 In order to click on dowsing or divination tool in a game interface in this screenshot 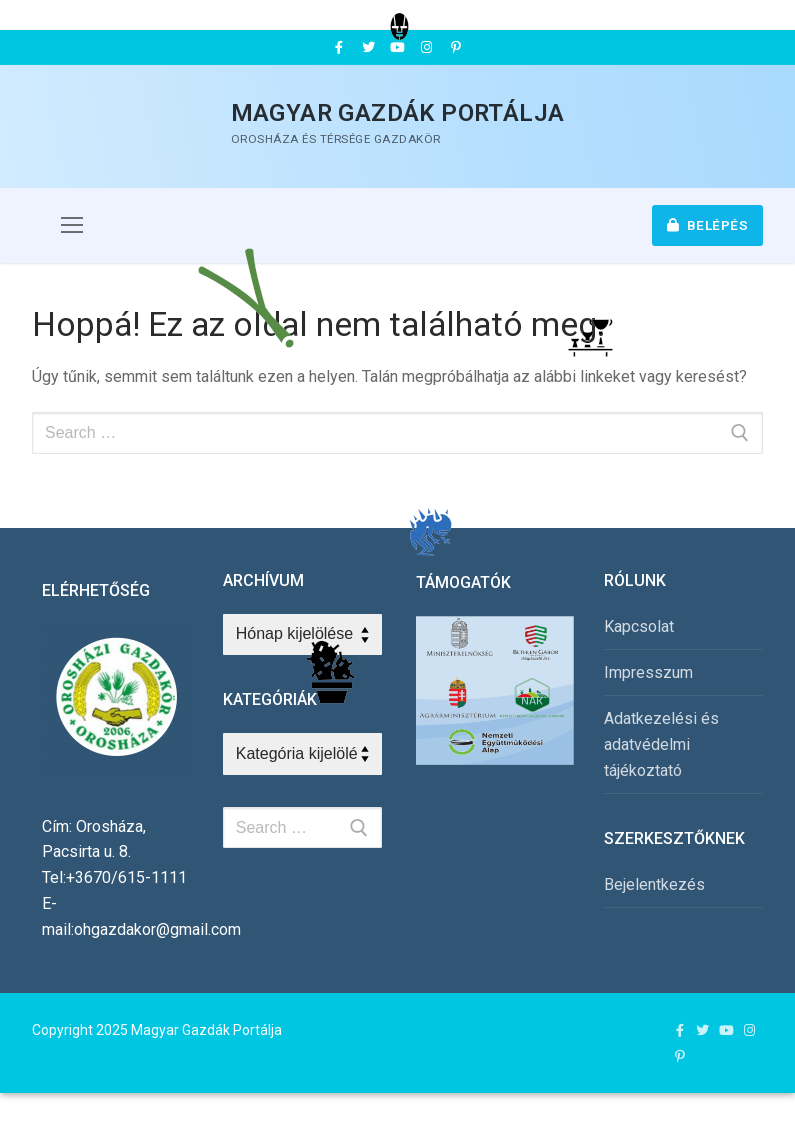, I will do `click(246, 298)`.